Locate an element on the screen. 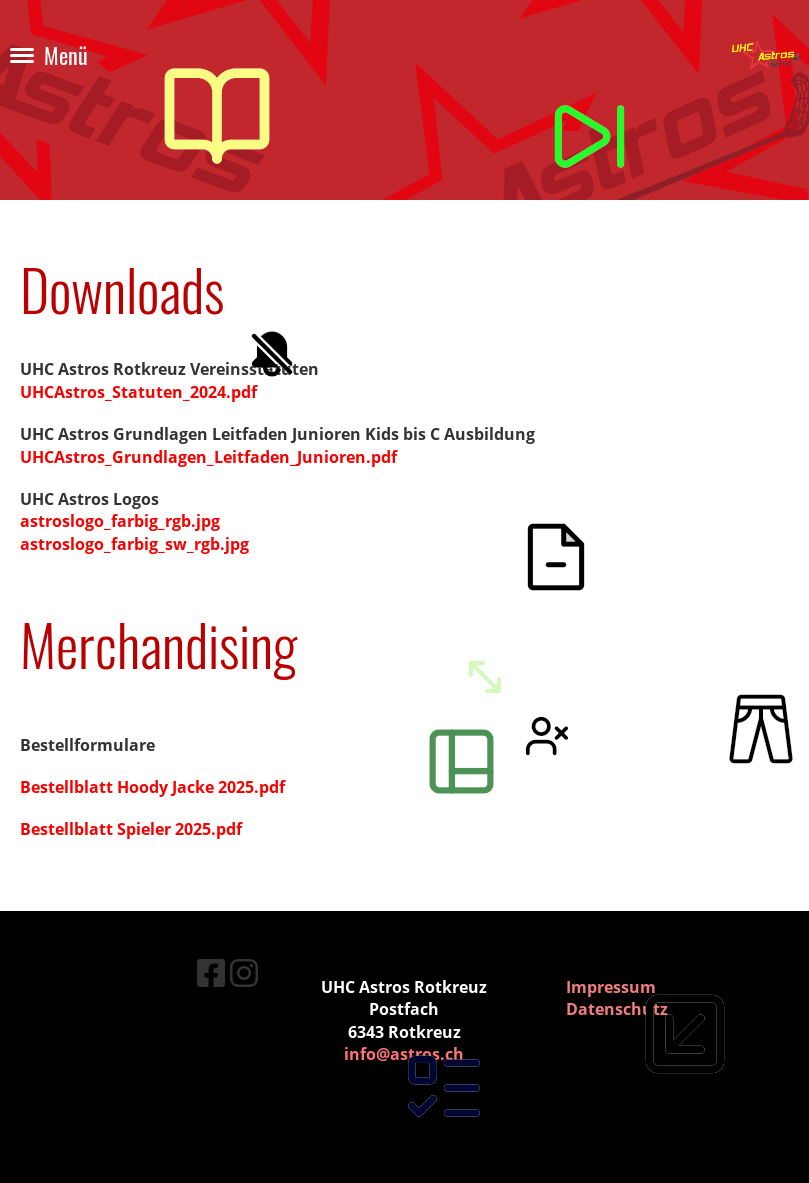 The width and height of the screenshot is (809, 1183). mute notifications is located at coordinates (272, 354).